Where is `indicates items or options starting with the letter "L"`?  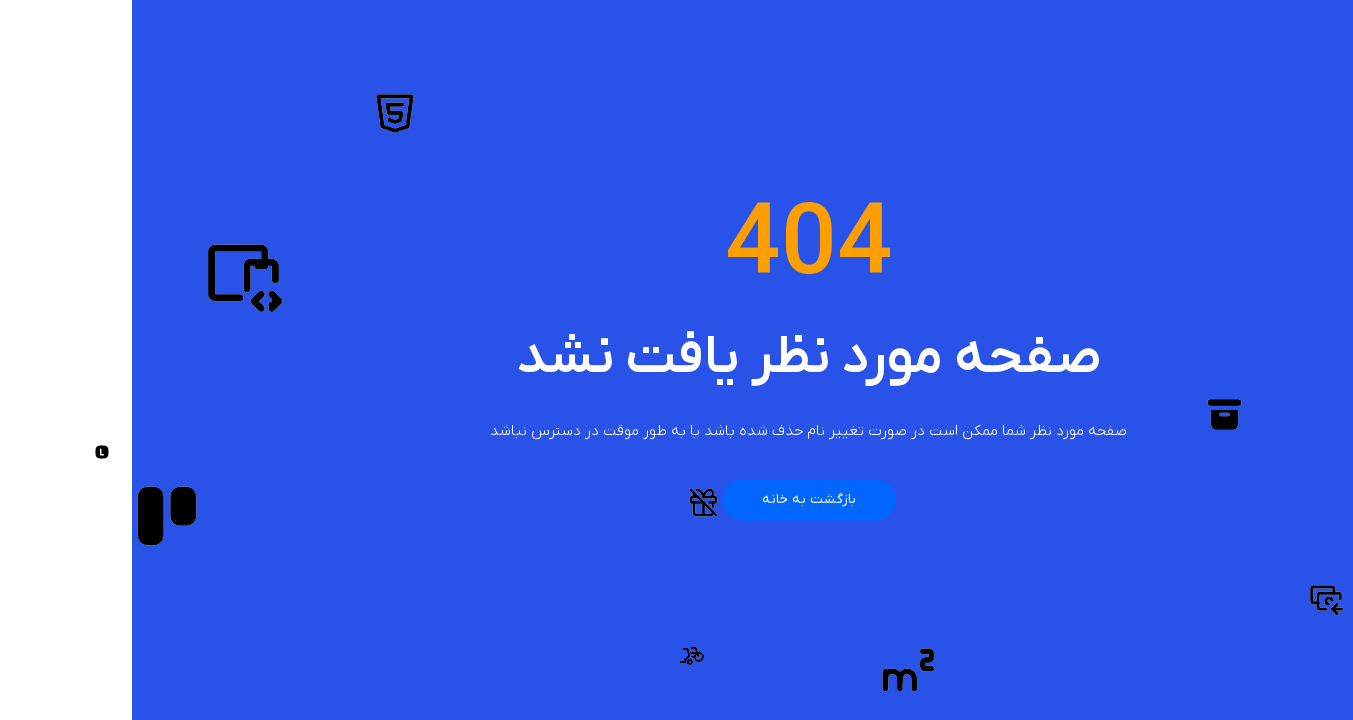
indicates items or options starting with the letter "L" is located at coordinates (102, 452).